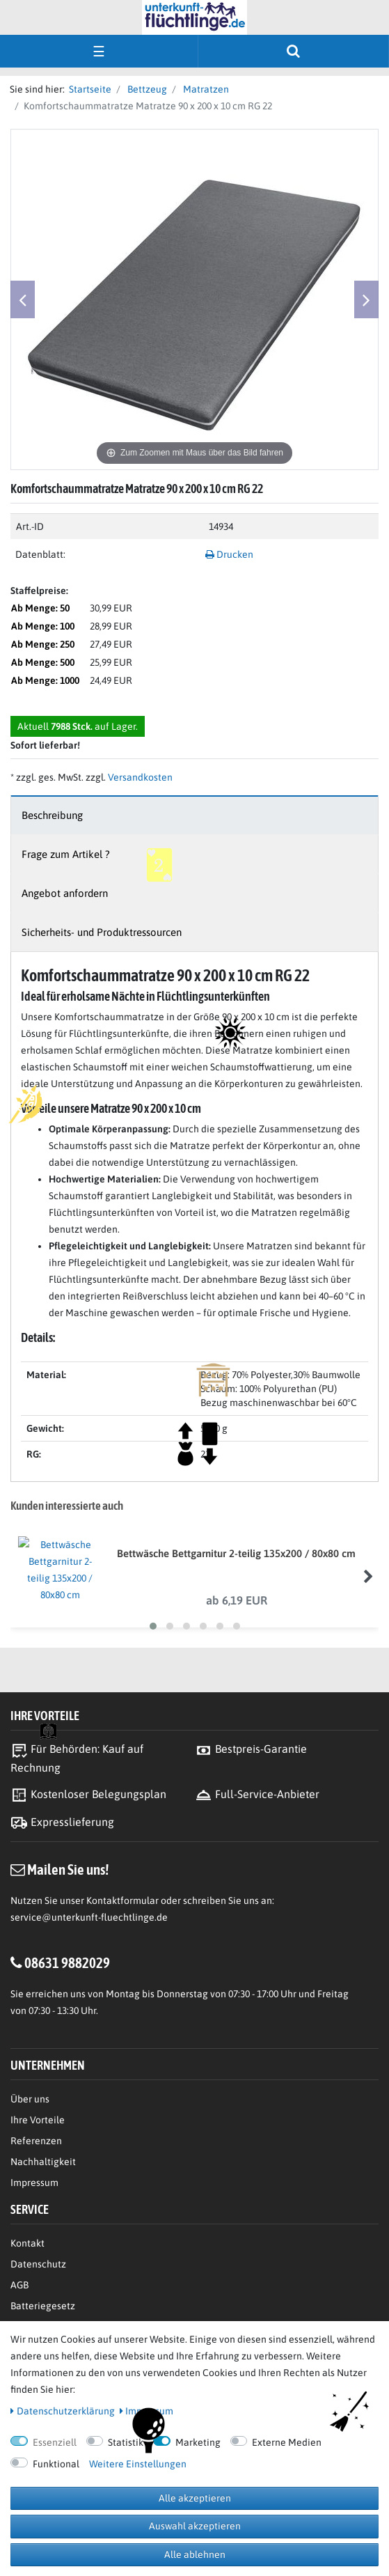 The image size is (389, 2576). What do you see at coordinates (24, 1104) in the screenshot?
I see `select warrior or berserker class` at bounding box center [24, 1104].